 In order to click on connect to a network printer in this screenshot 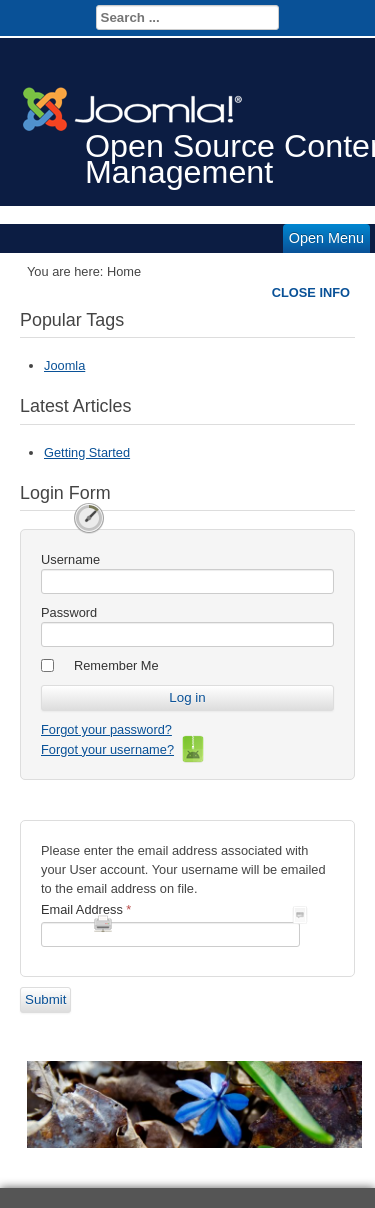, I will do `click(103, 924)`.